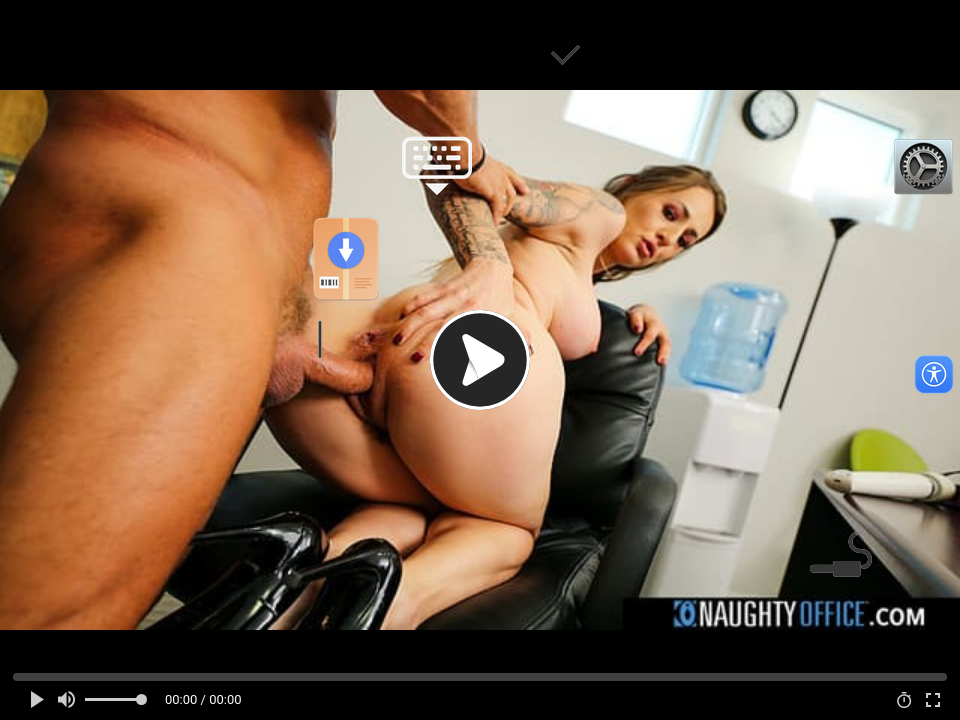  What do you see at coordinates (841, 561) in the screenshot?
I see `audio output via headphones` at bounding box center [841, 561].